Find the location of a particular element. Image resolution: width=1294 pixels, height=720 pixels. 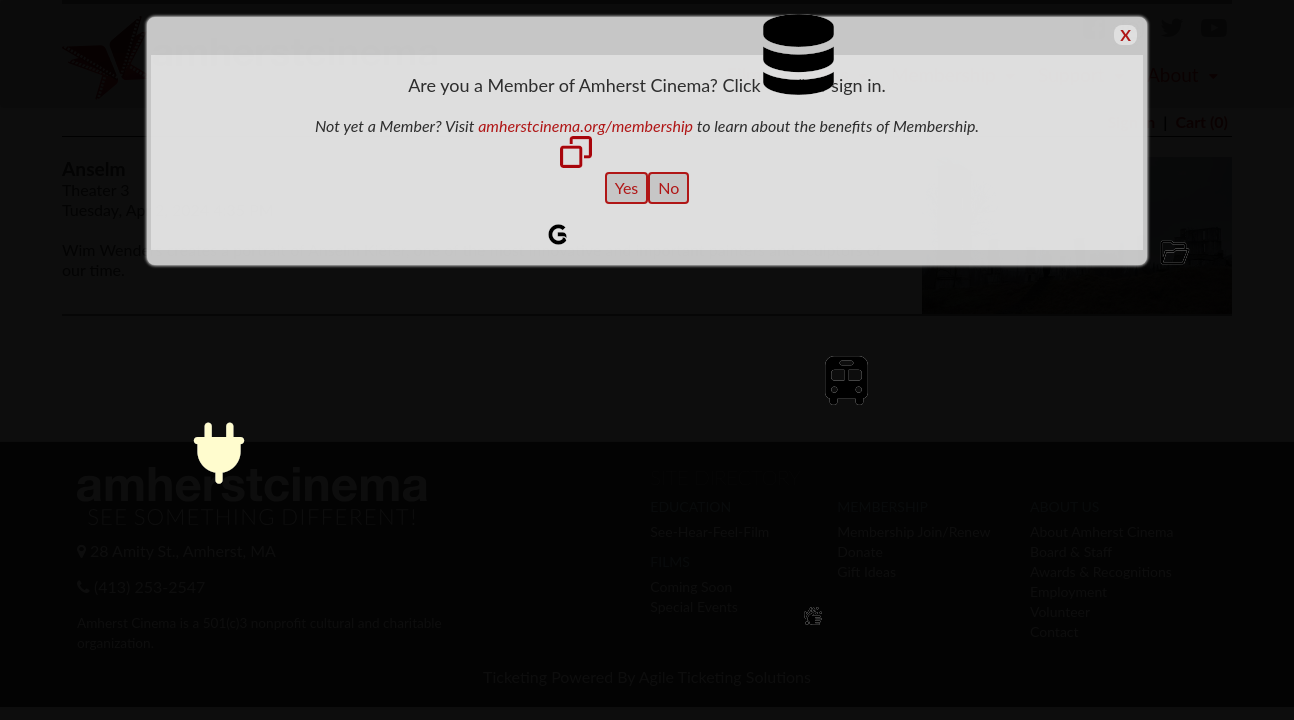

copy to clipboard is located at coordinates (576, 152).